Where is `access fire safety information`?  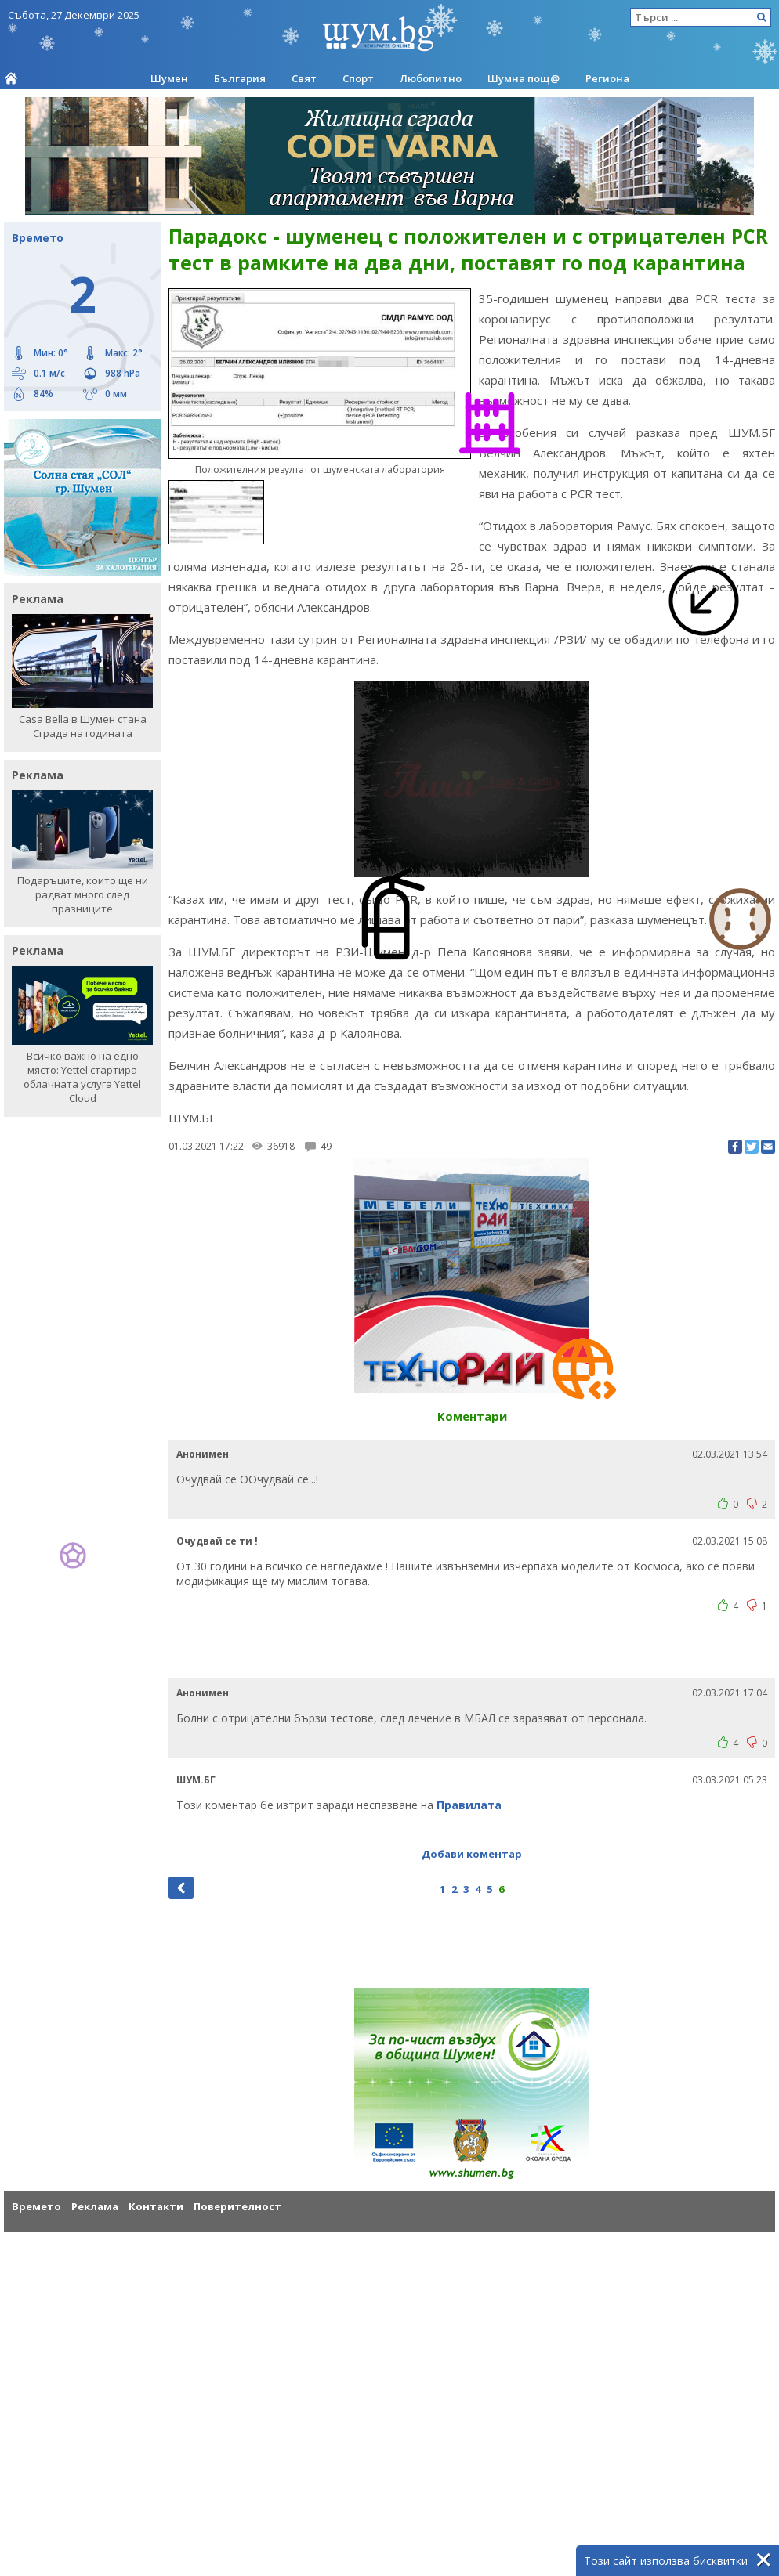
access fire safety information is located at coordinates (389, 915).